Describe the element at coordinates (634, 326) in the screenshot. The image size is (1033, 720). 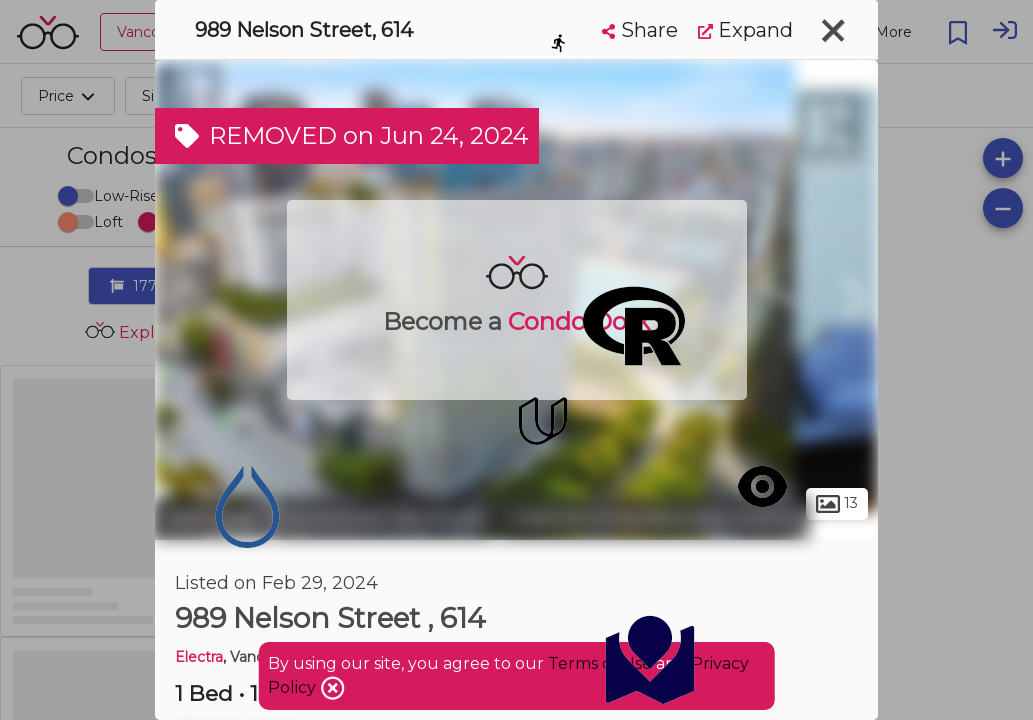
I see `R programming language logo` at that location.